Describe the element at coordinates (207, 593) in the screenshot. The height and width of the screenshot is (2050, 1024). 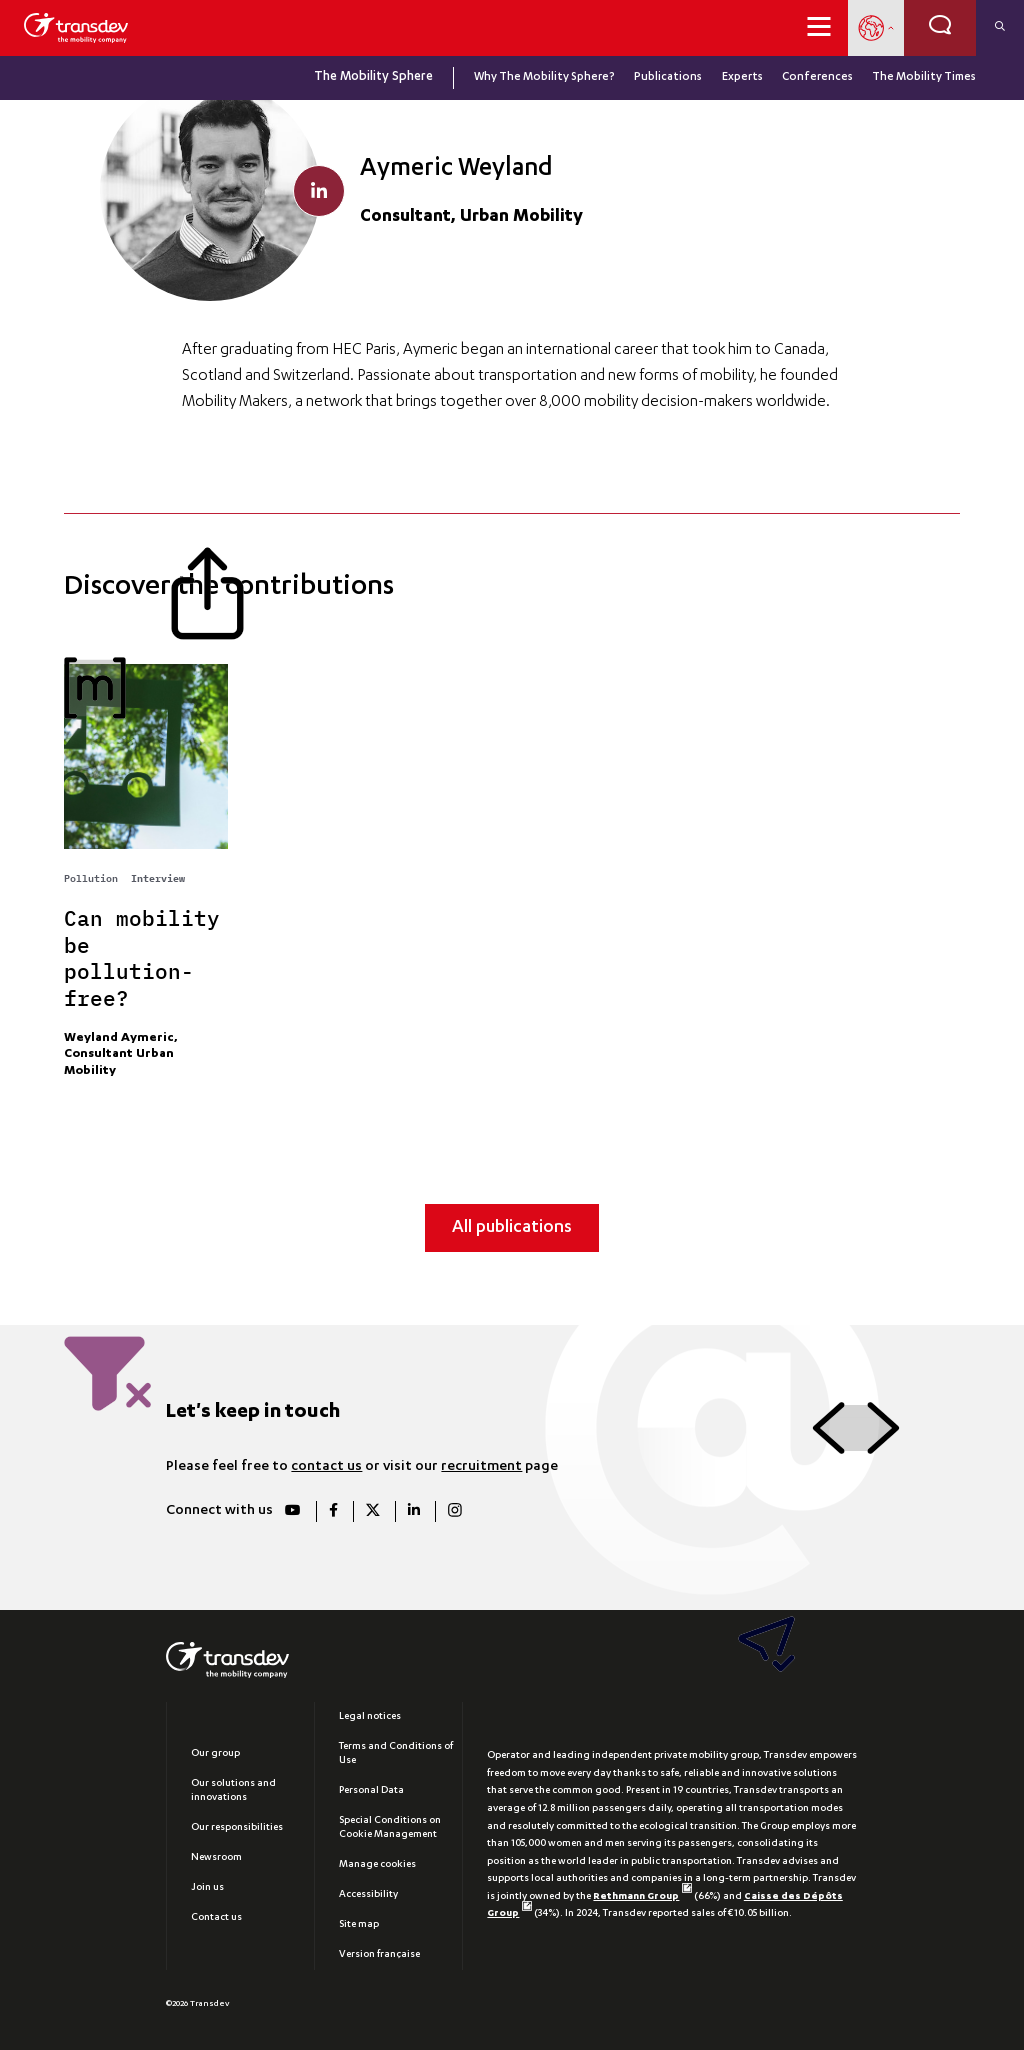
I see `share this content with others` at that location.